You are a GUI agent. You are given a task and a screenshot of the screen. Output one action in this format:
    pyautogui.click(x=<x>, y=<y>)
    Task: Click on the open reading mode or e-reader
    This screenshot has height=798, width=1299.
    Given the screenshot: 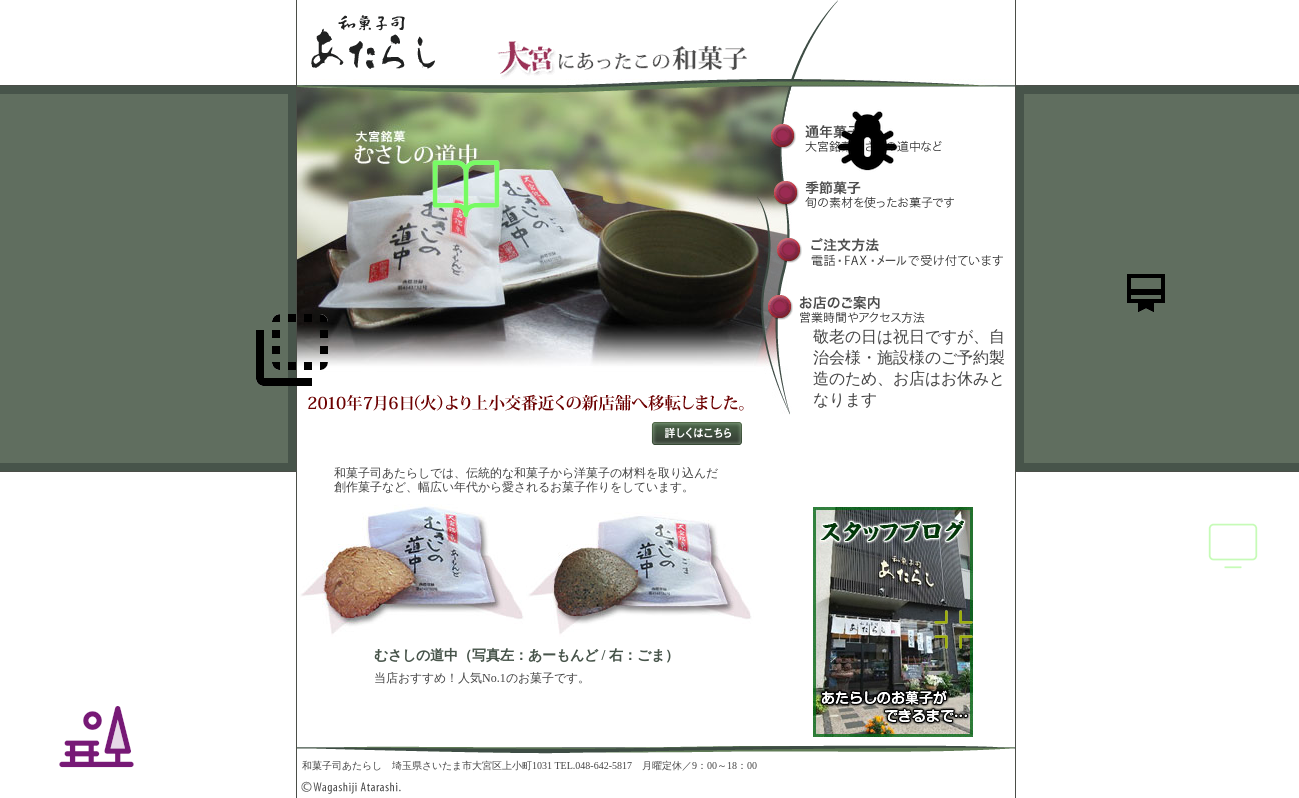 What is the action you would take?
    pyautogui.click(x=466, y=184)
    